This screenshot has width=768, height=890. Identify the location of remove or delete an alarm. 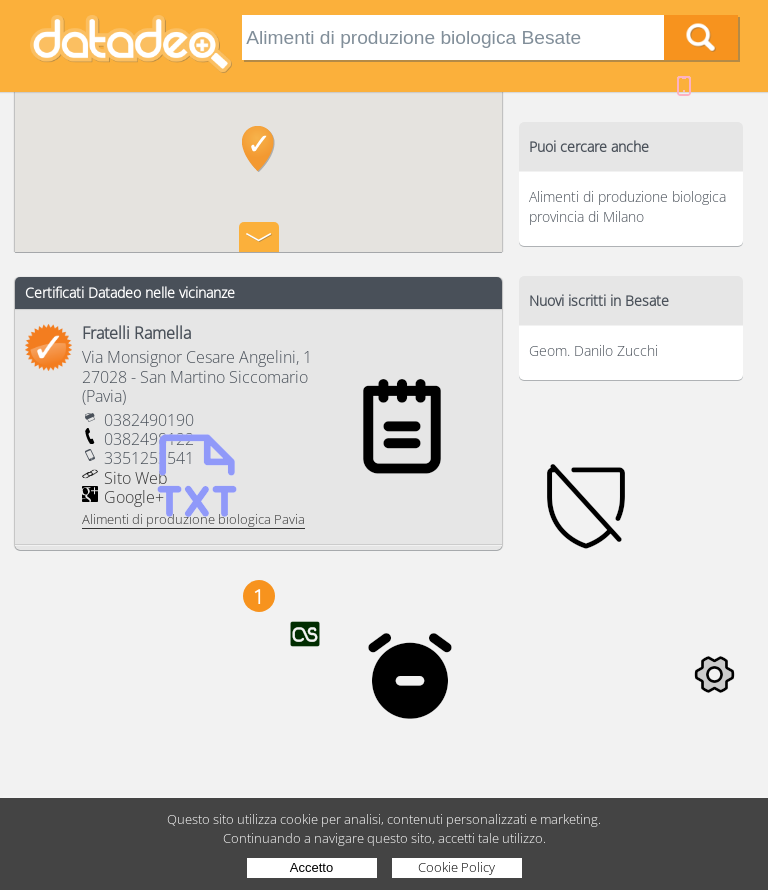
(410, 676).